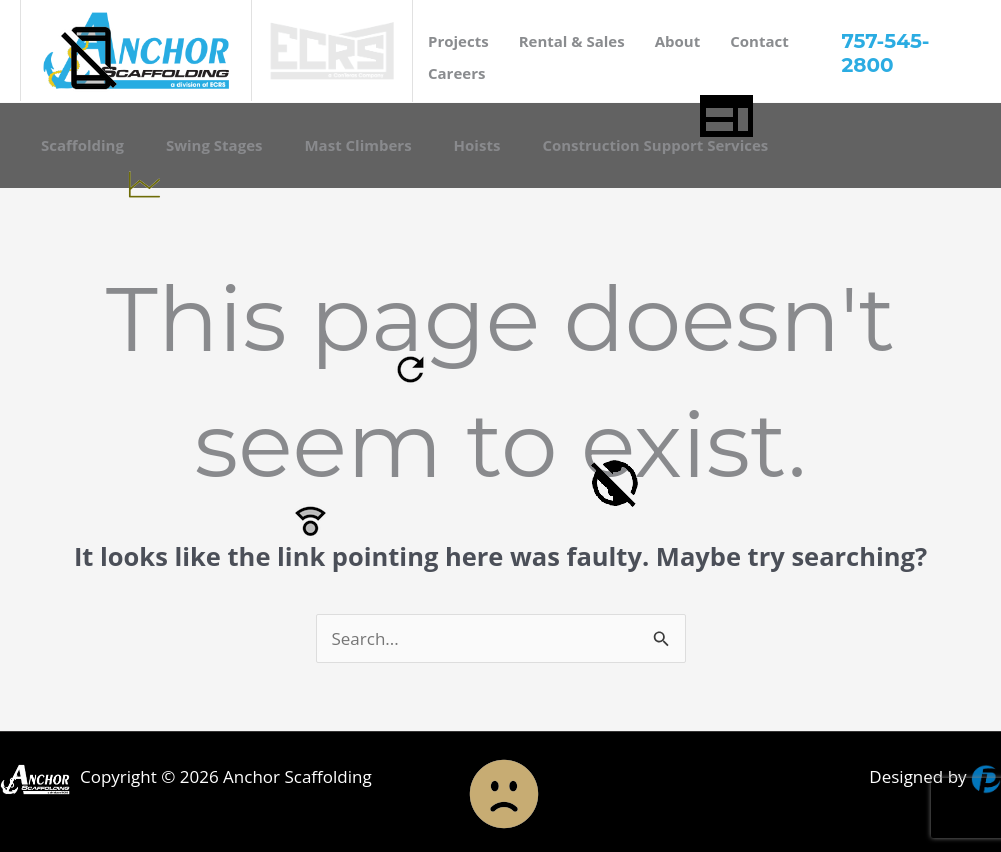 This screenshot has width=1001, height=852. Describe the element at coordinates (410, 369) in the screenshot. I see `refresh or reload the current page` at that location.